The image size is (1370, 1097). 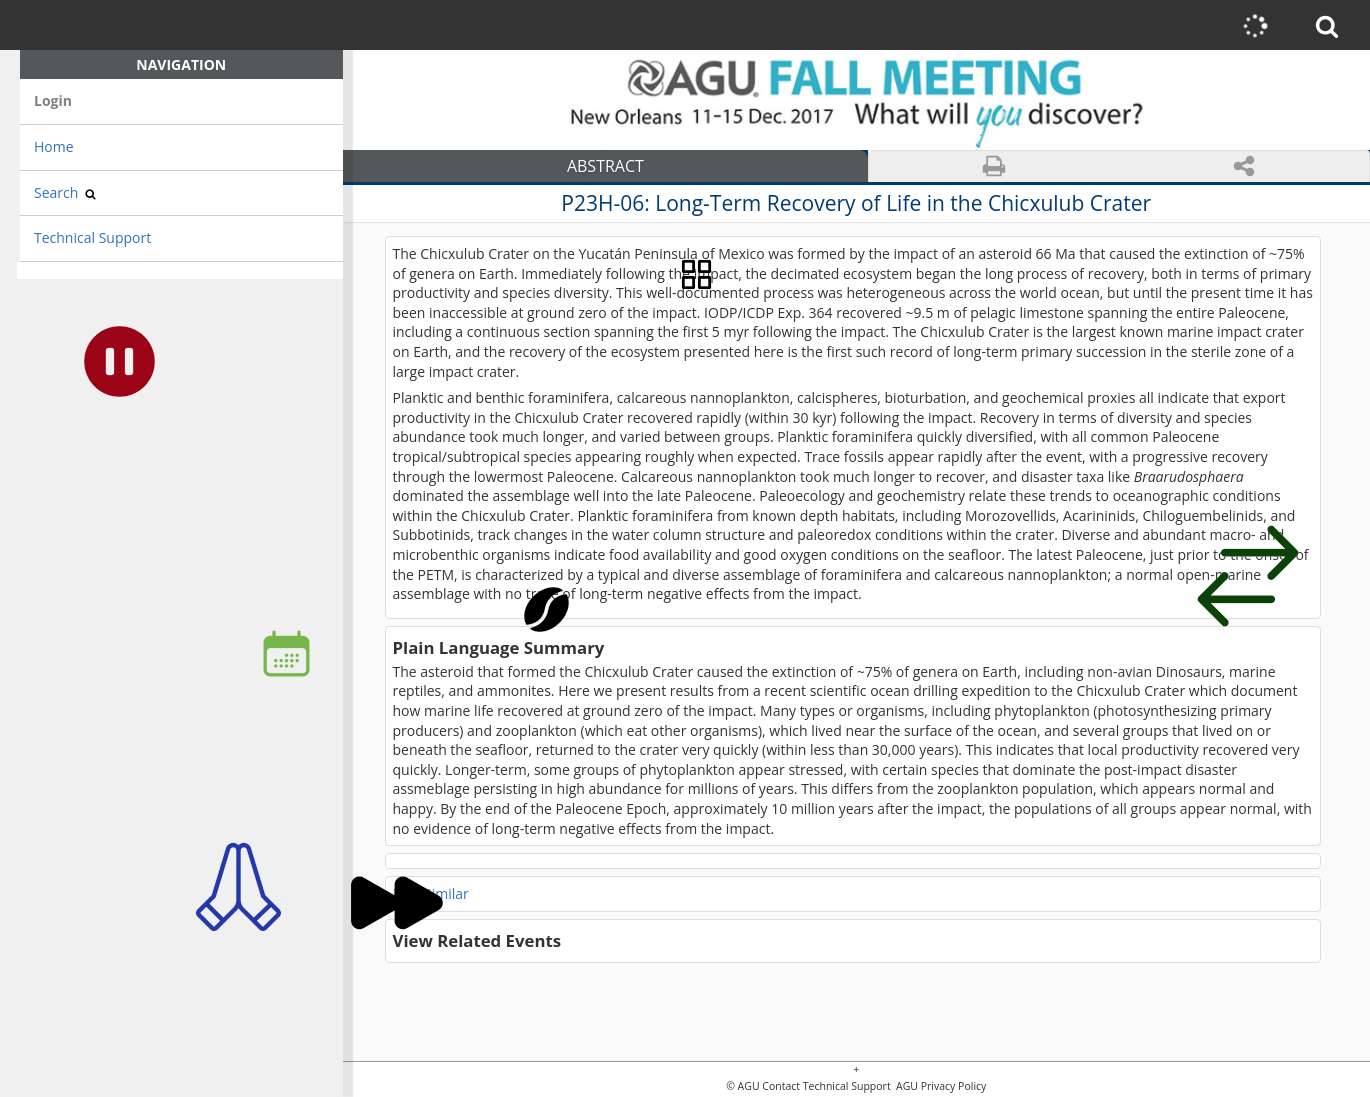 What do you see at coordinates (119, 361) in the screenshot?
I see `pause media playback` at bounding box center [119, 361].